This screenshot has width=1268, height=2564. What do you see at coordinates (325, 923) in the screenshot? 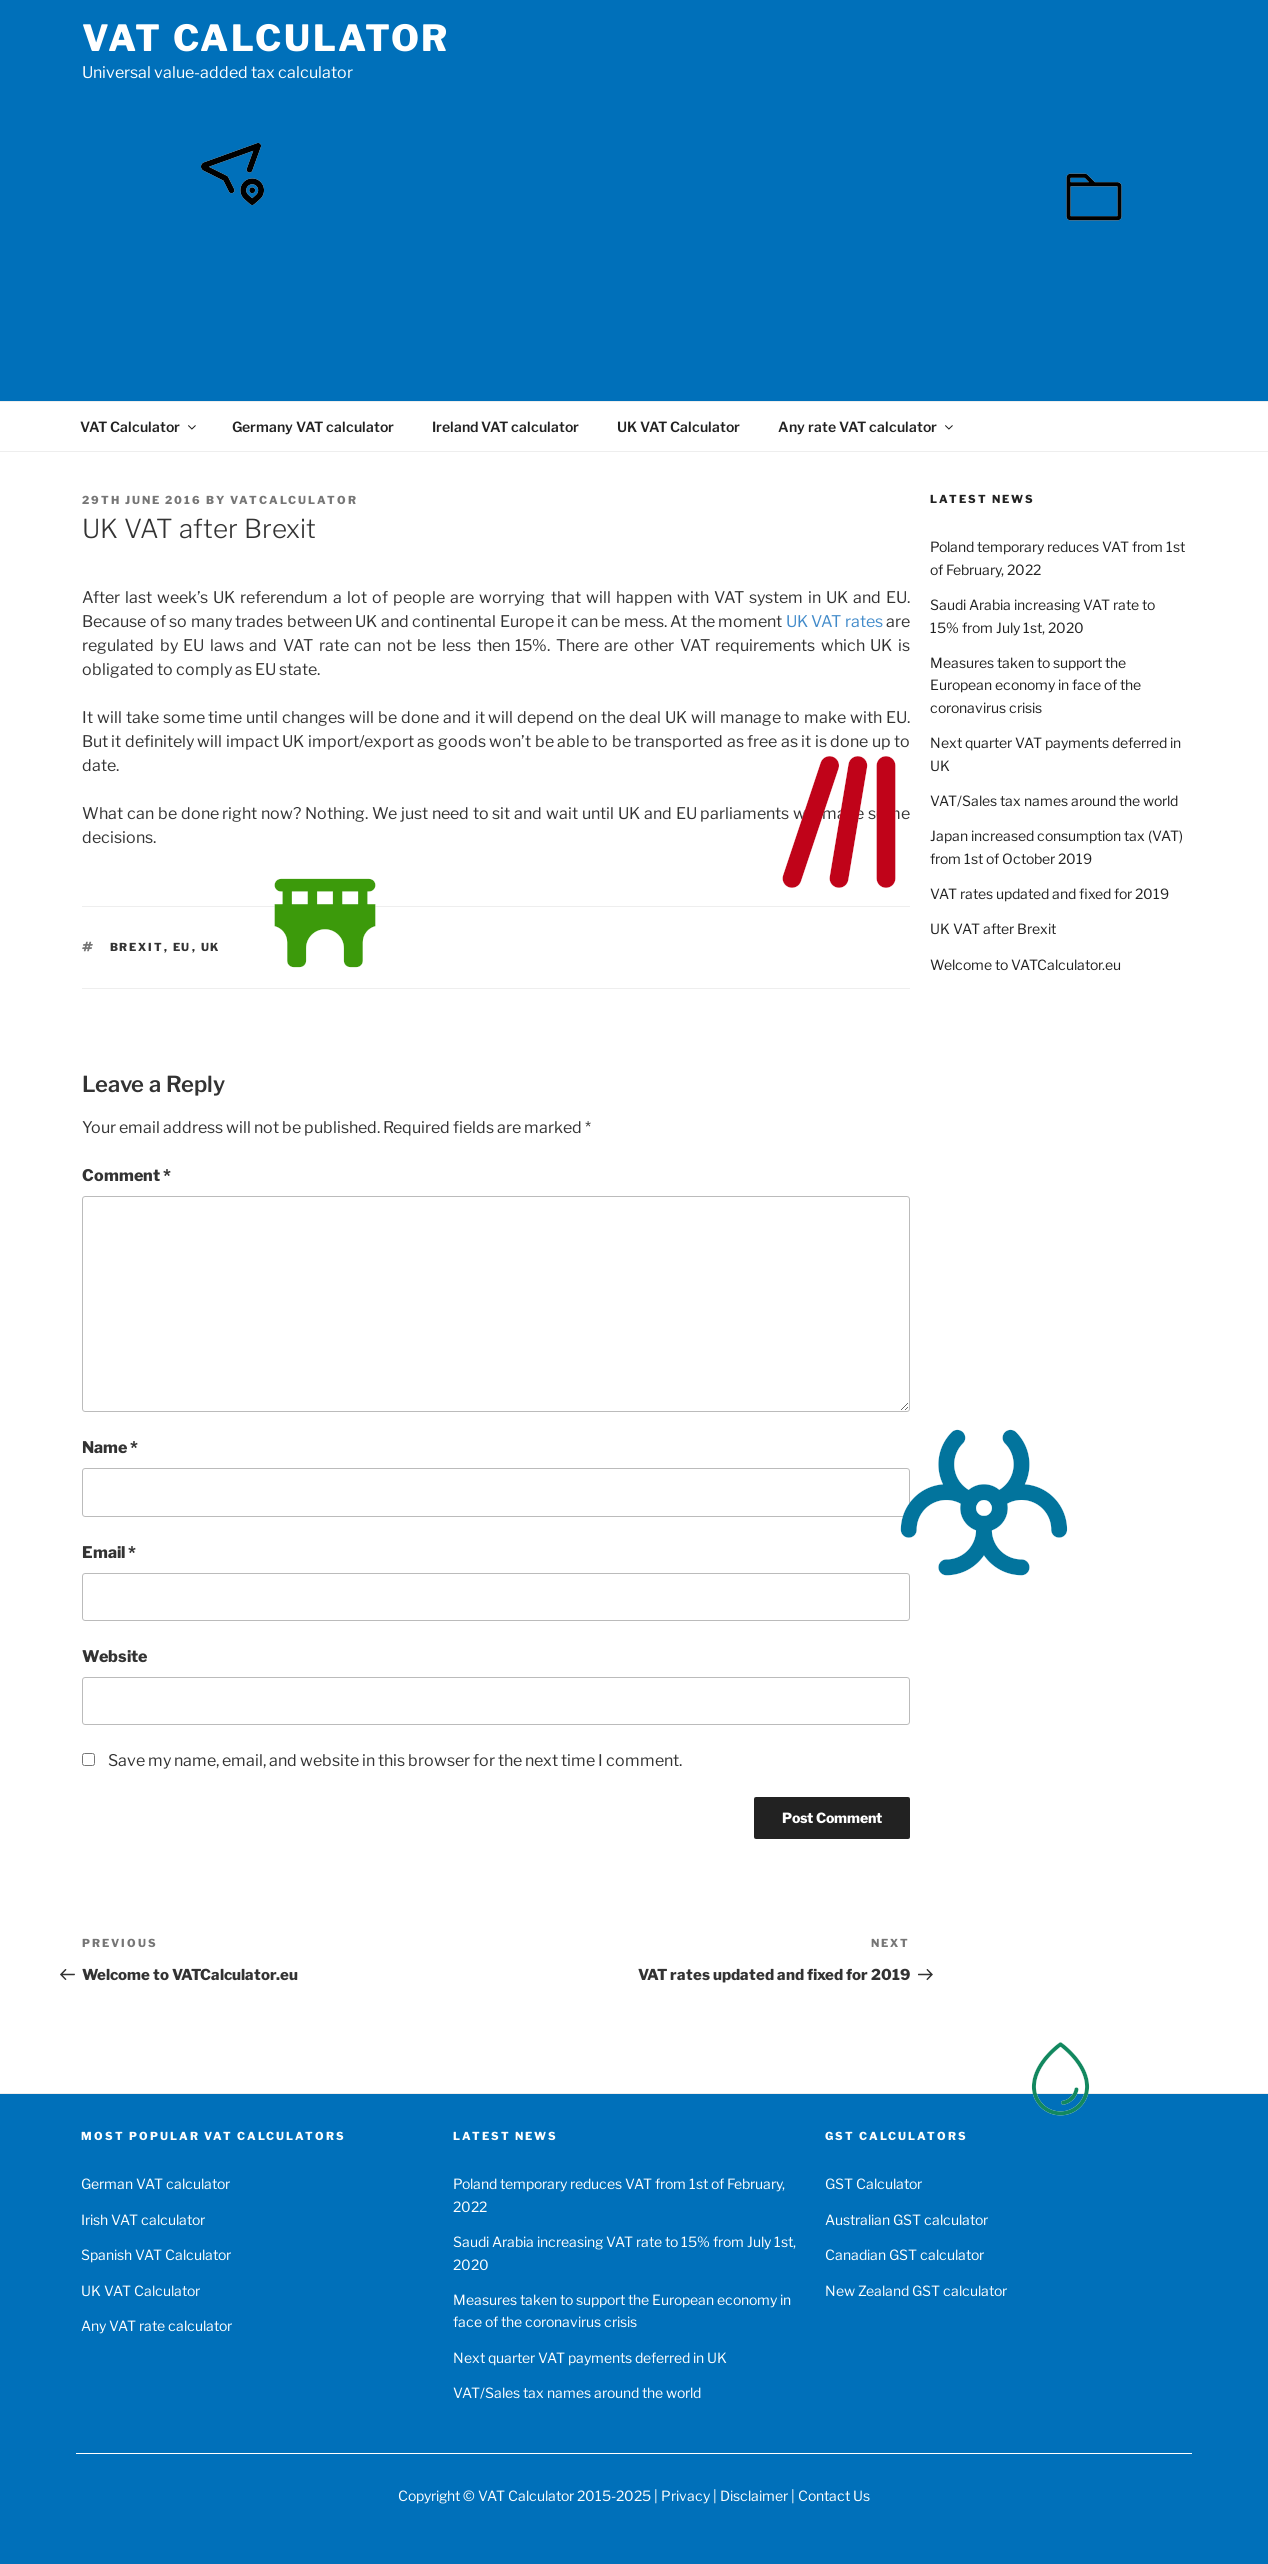
I see `view bridge or overpass locations` at bounding box center [325, 923].